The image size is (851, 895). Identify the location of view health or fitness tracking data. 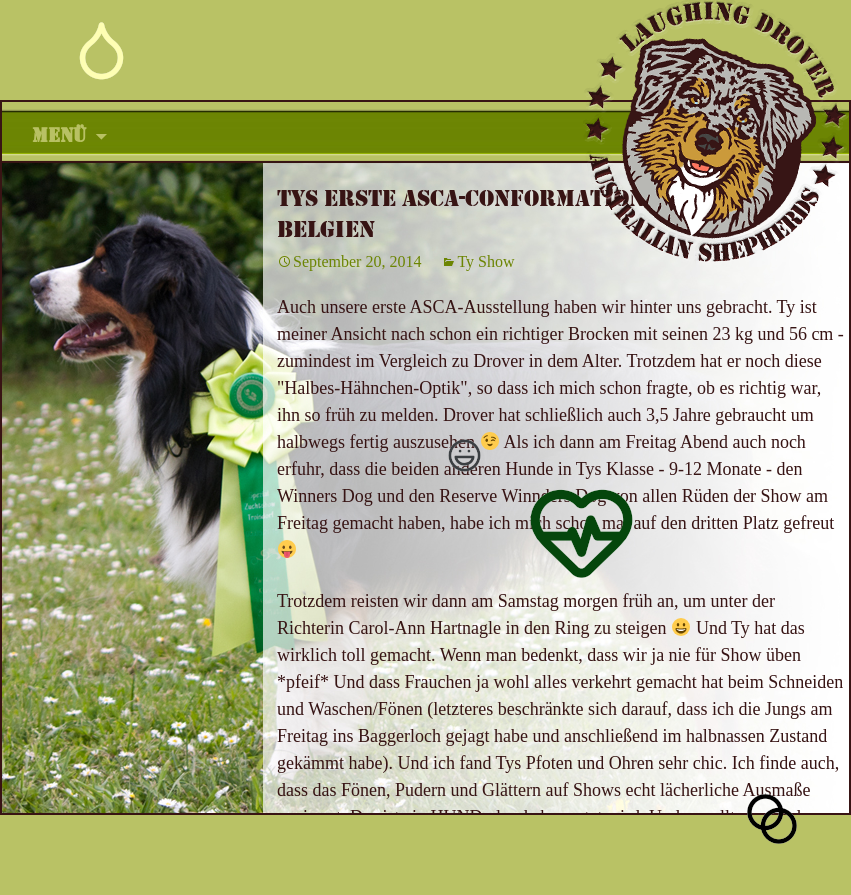
(581, 531).